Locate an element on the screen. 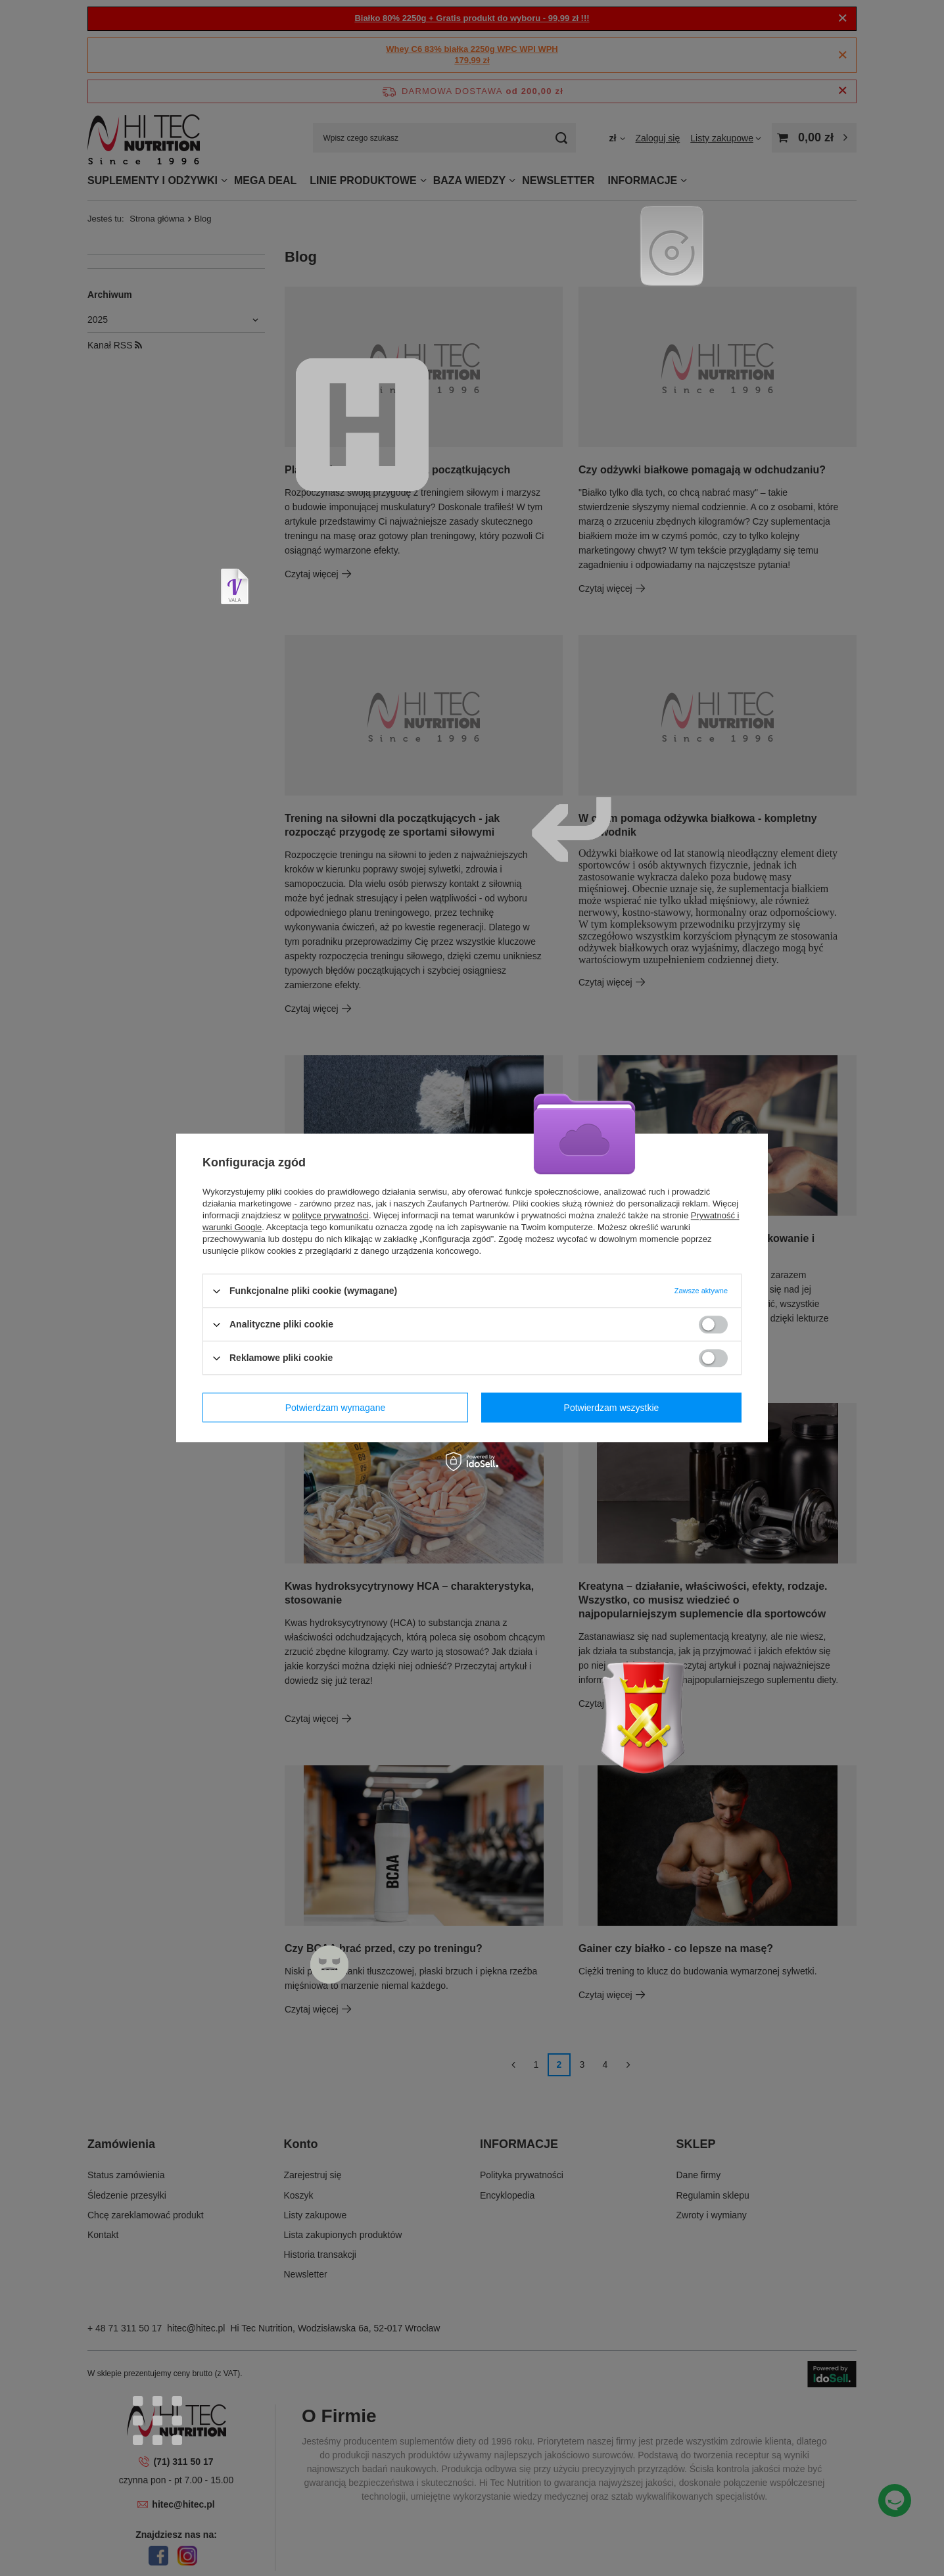  access cloud-synced files and folders is located at coordinates (584, 1134).